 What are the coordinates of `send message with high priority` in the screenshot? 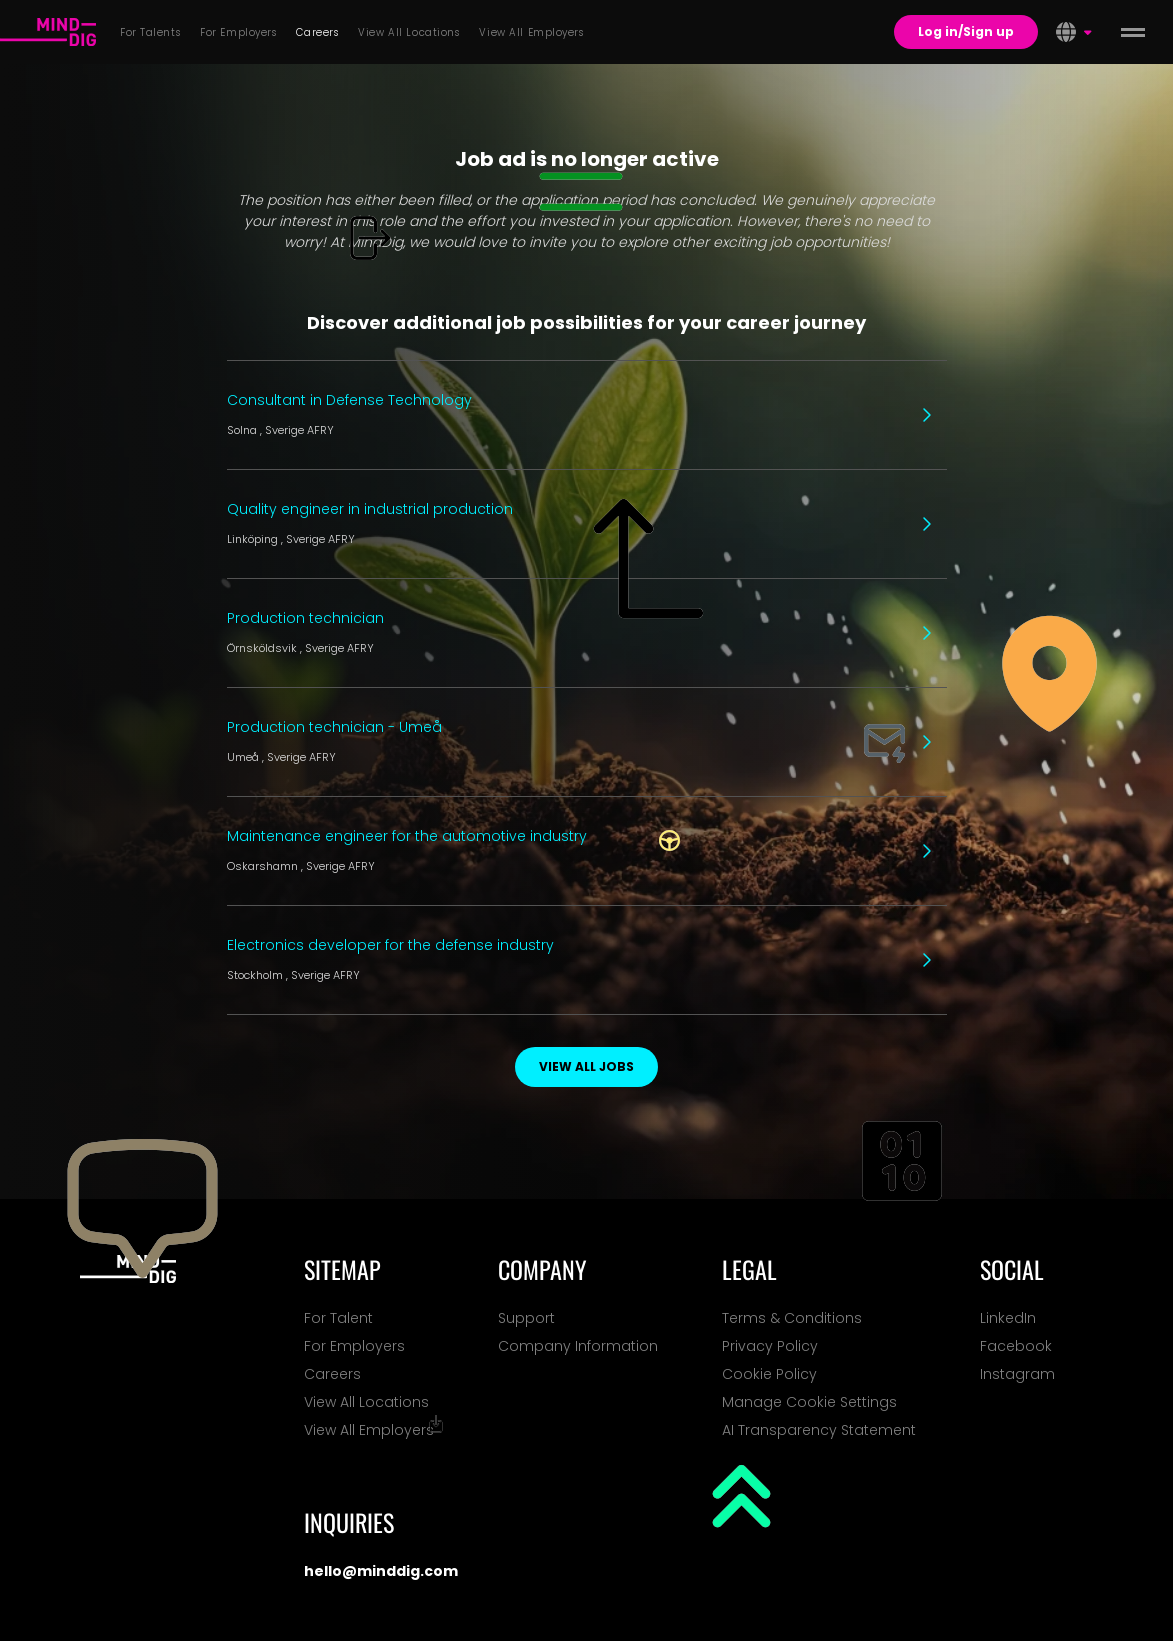 It's located at (884, 740).